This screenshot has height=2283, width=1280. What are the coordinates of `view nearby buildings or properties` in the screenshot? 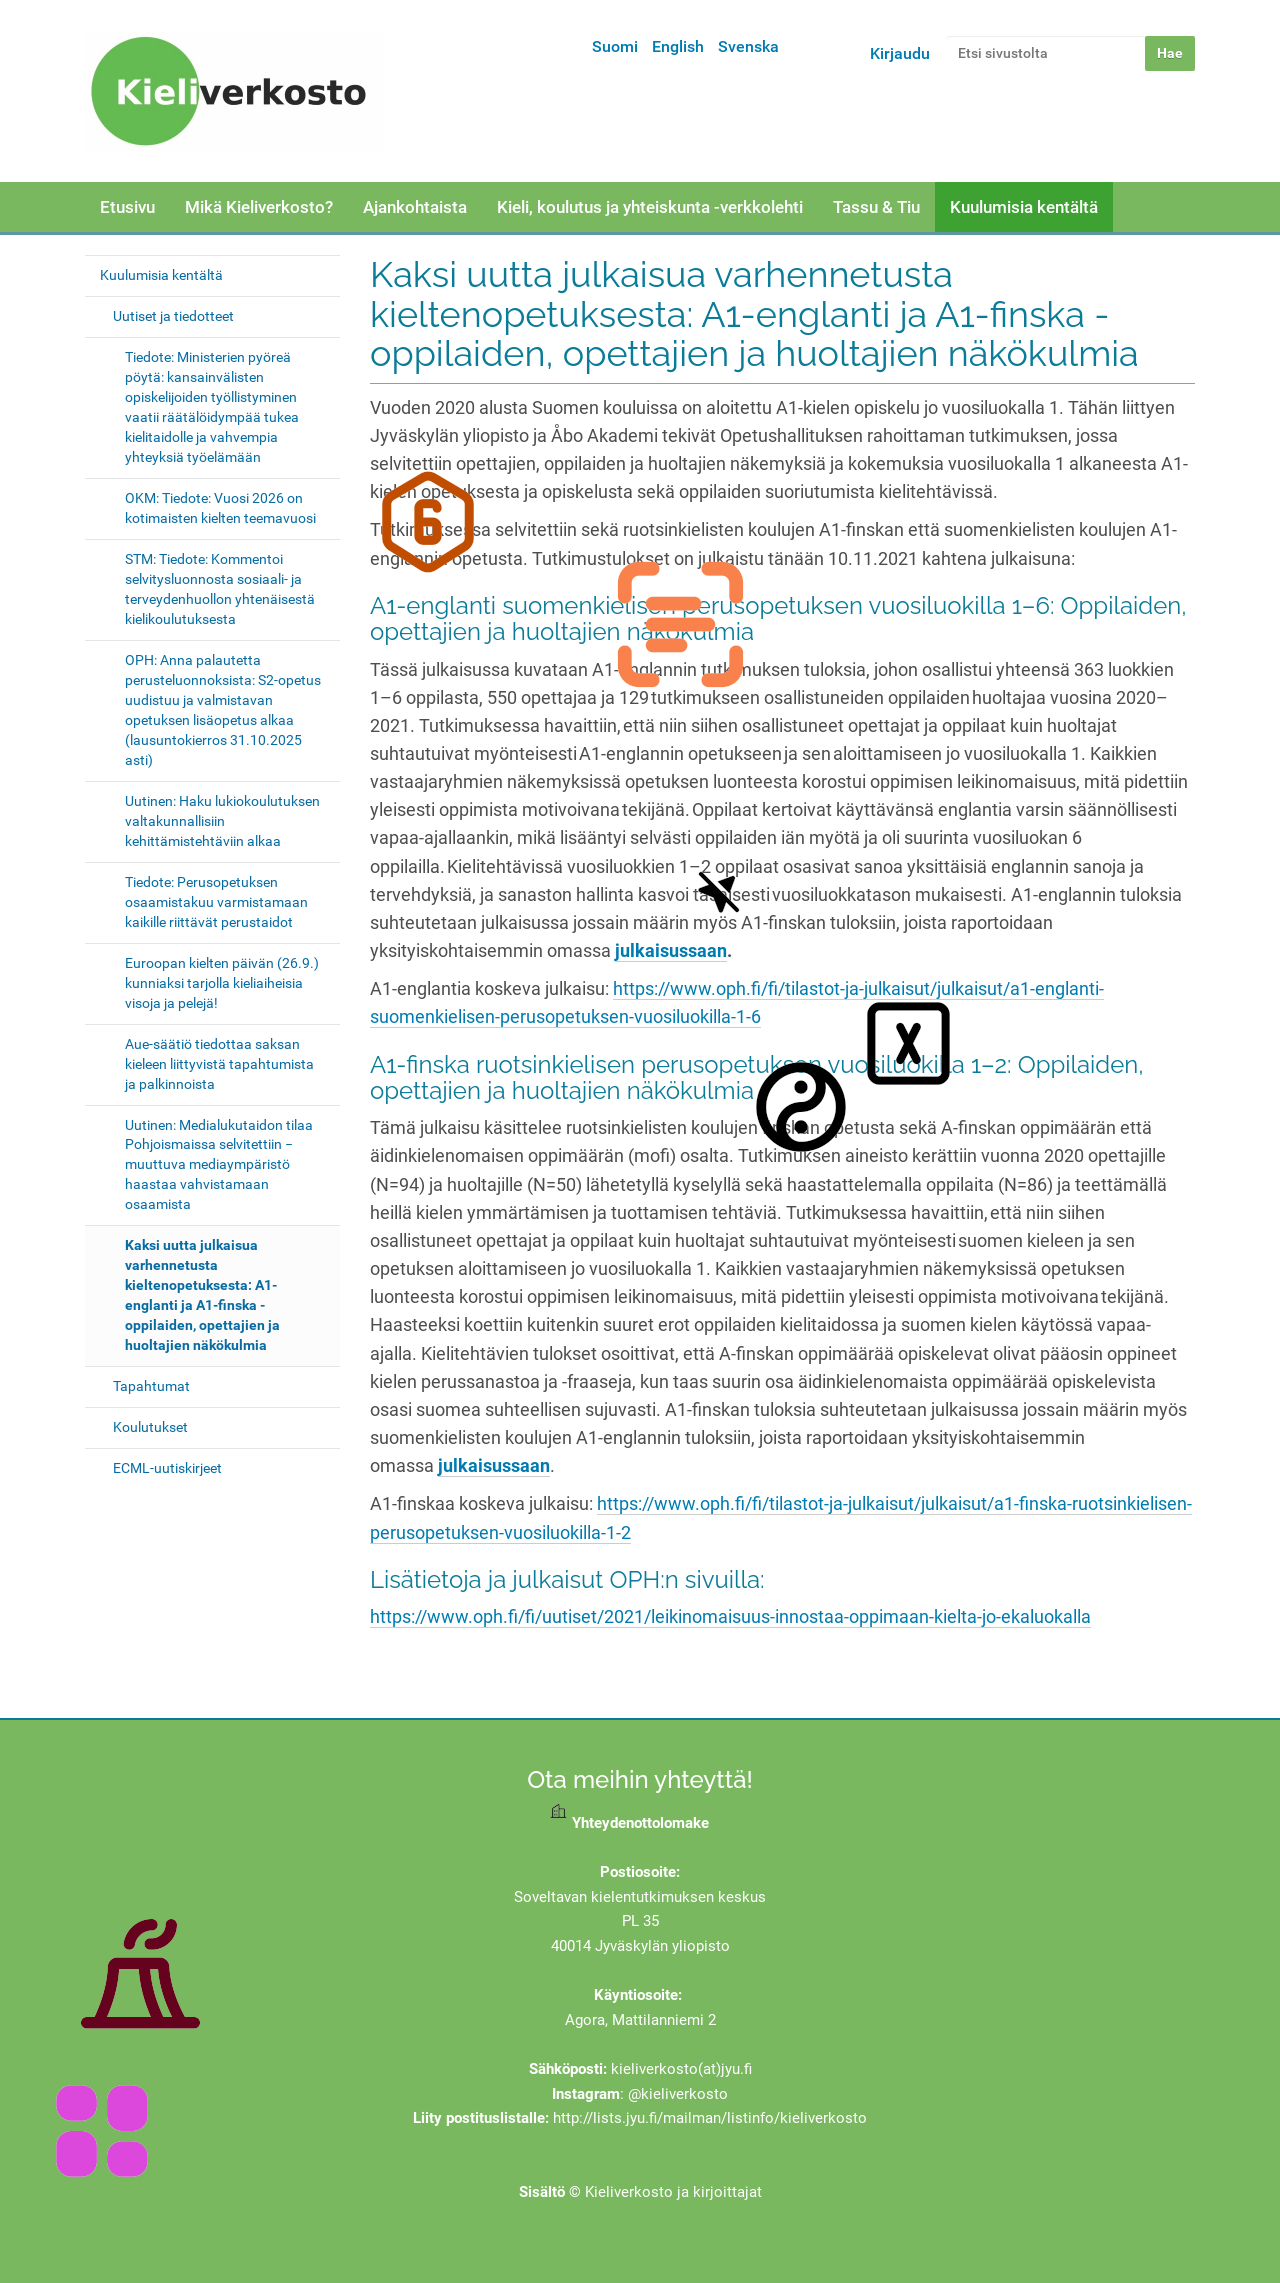 It's located at (558, 1811).